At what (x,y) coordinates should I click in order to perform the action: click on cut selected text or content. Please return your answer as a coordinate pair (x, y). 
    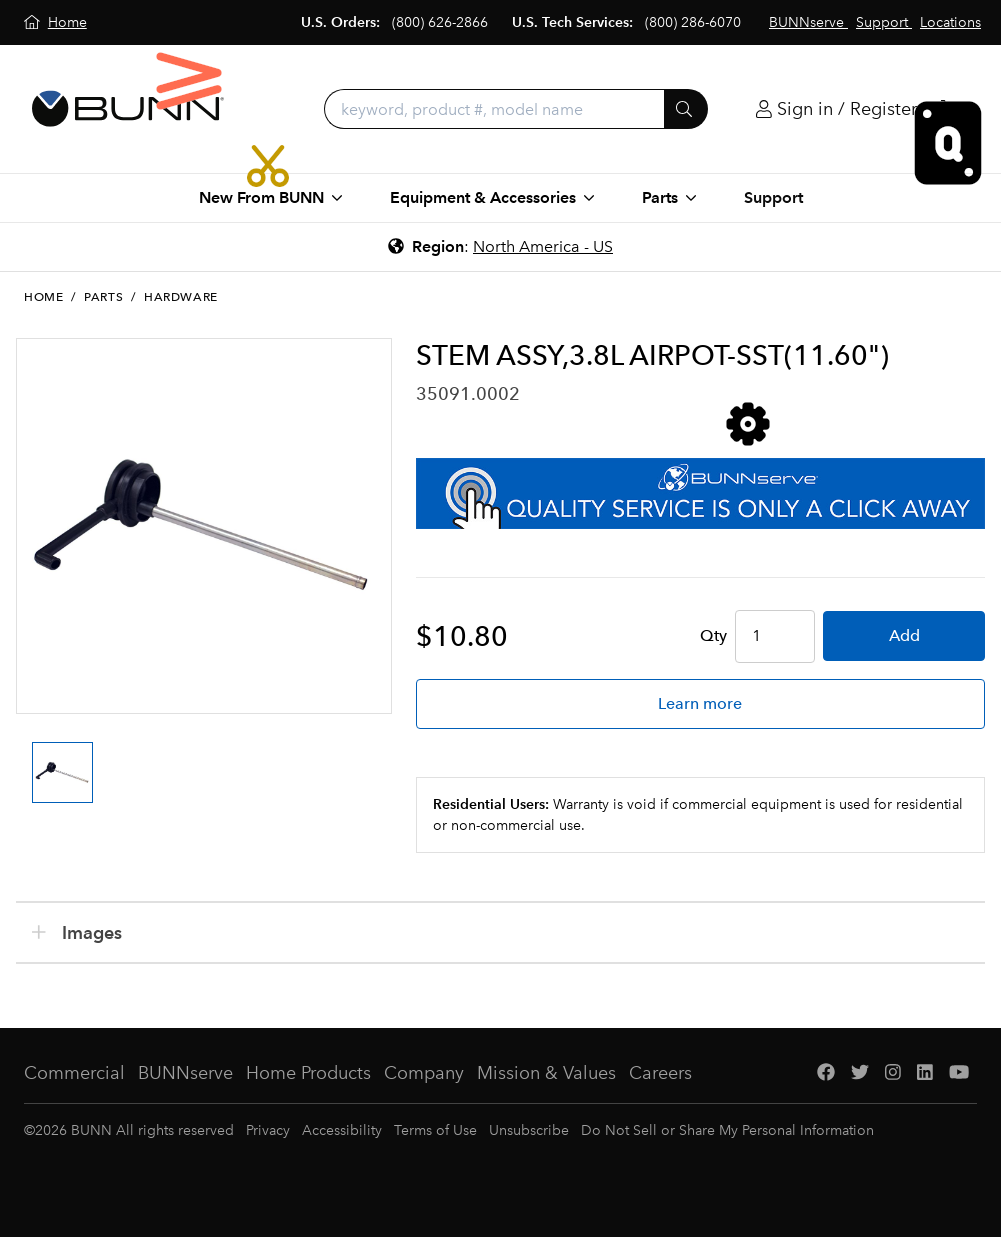
    Looking at the image, I should click on (268, 166).